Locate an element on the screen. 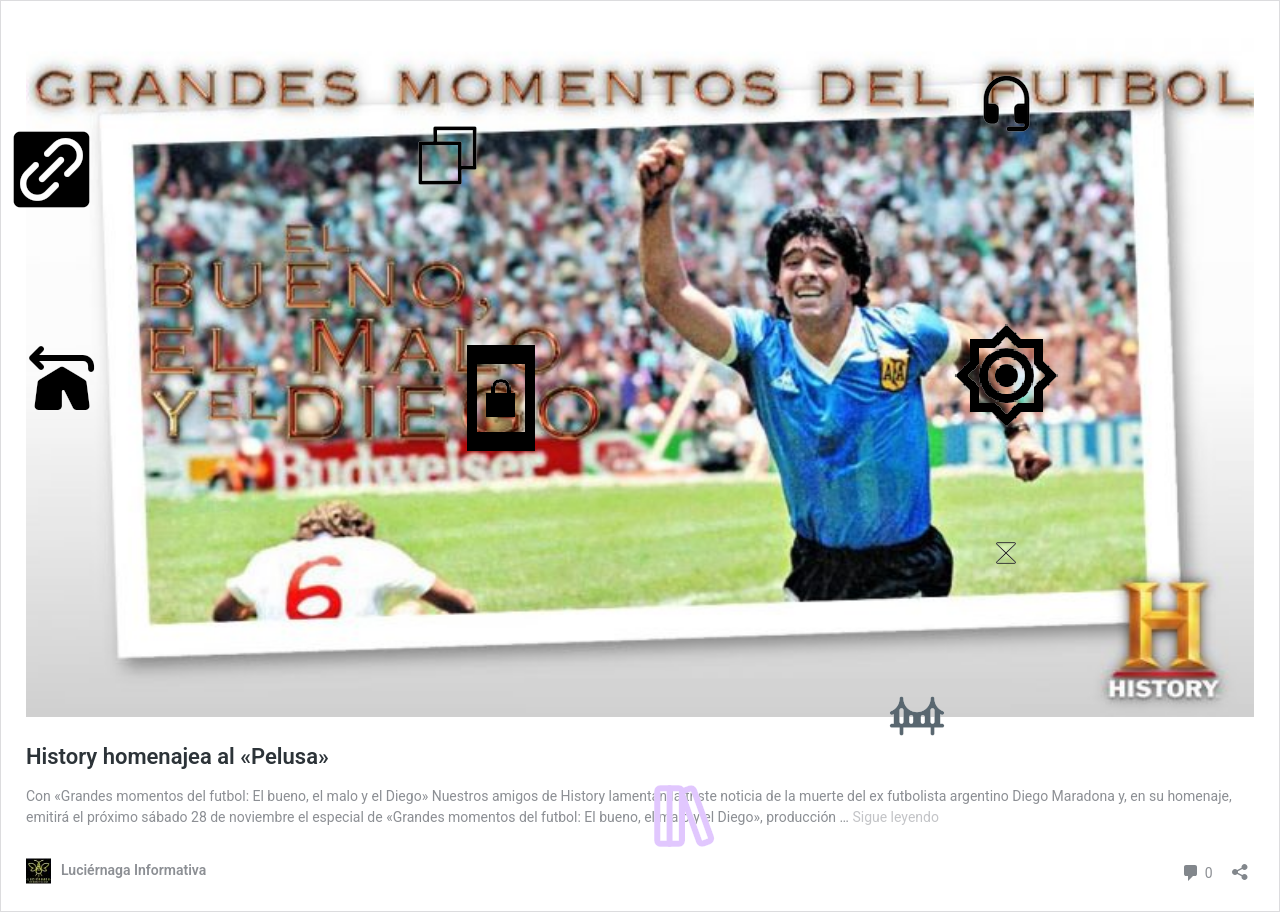  lock screen in portrait orientation is located at coordinates (501, 398).